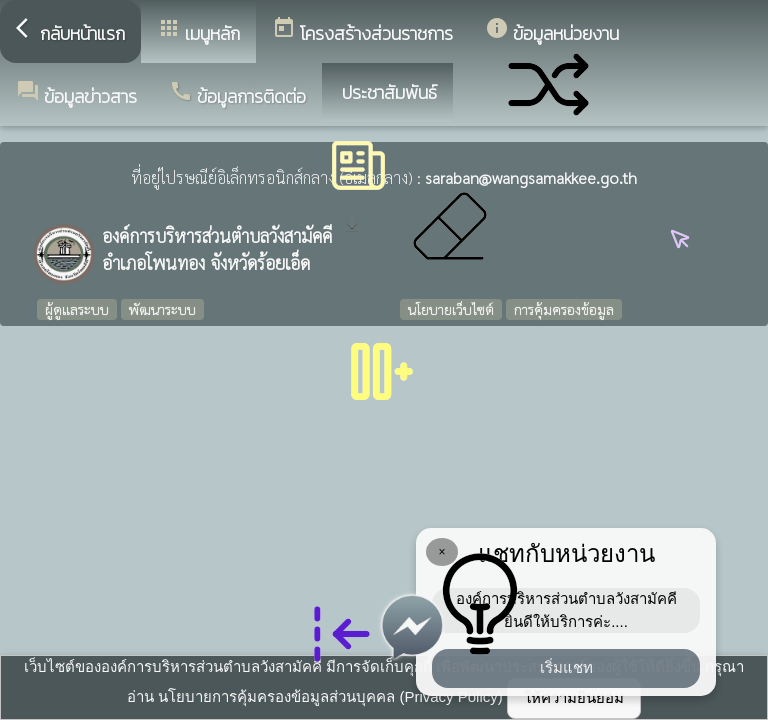 This screenshot has width=768, height=720. I want to click on cursor or pointer indicator, so click(680, 239).